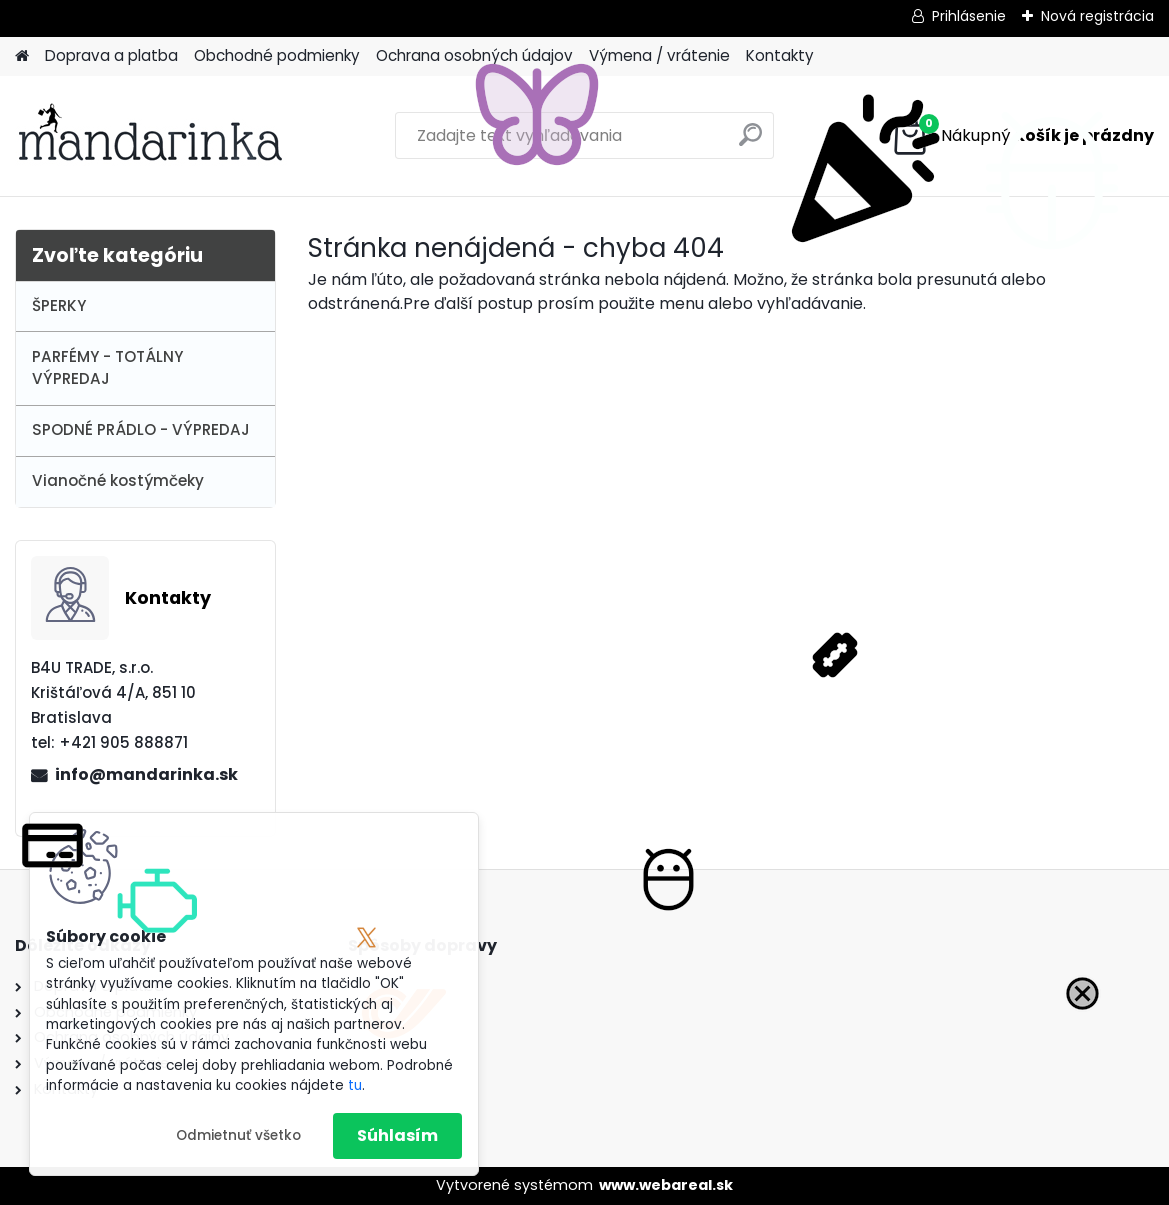 The width and height of the screenshot is (1169, 1205). What do you see at coordinates (835, 655) in the screenshot?
I see `razor blade tool icon` at bounding box center [835, 655].